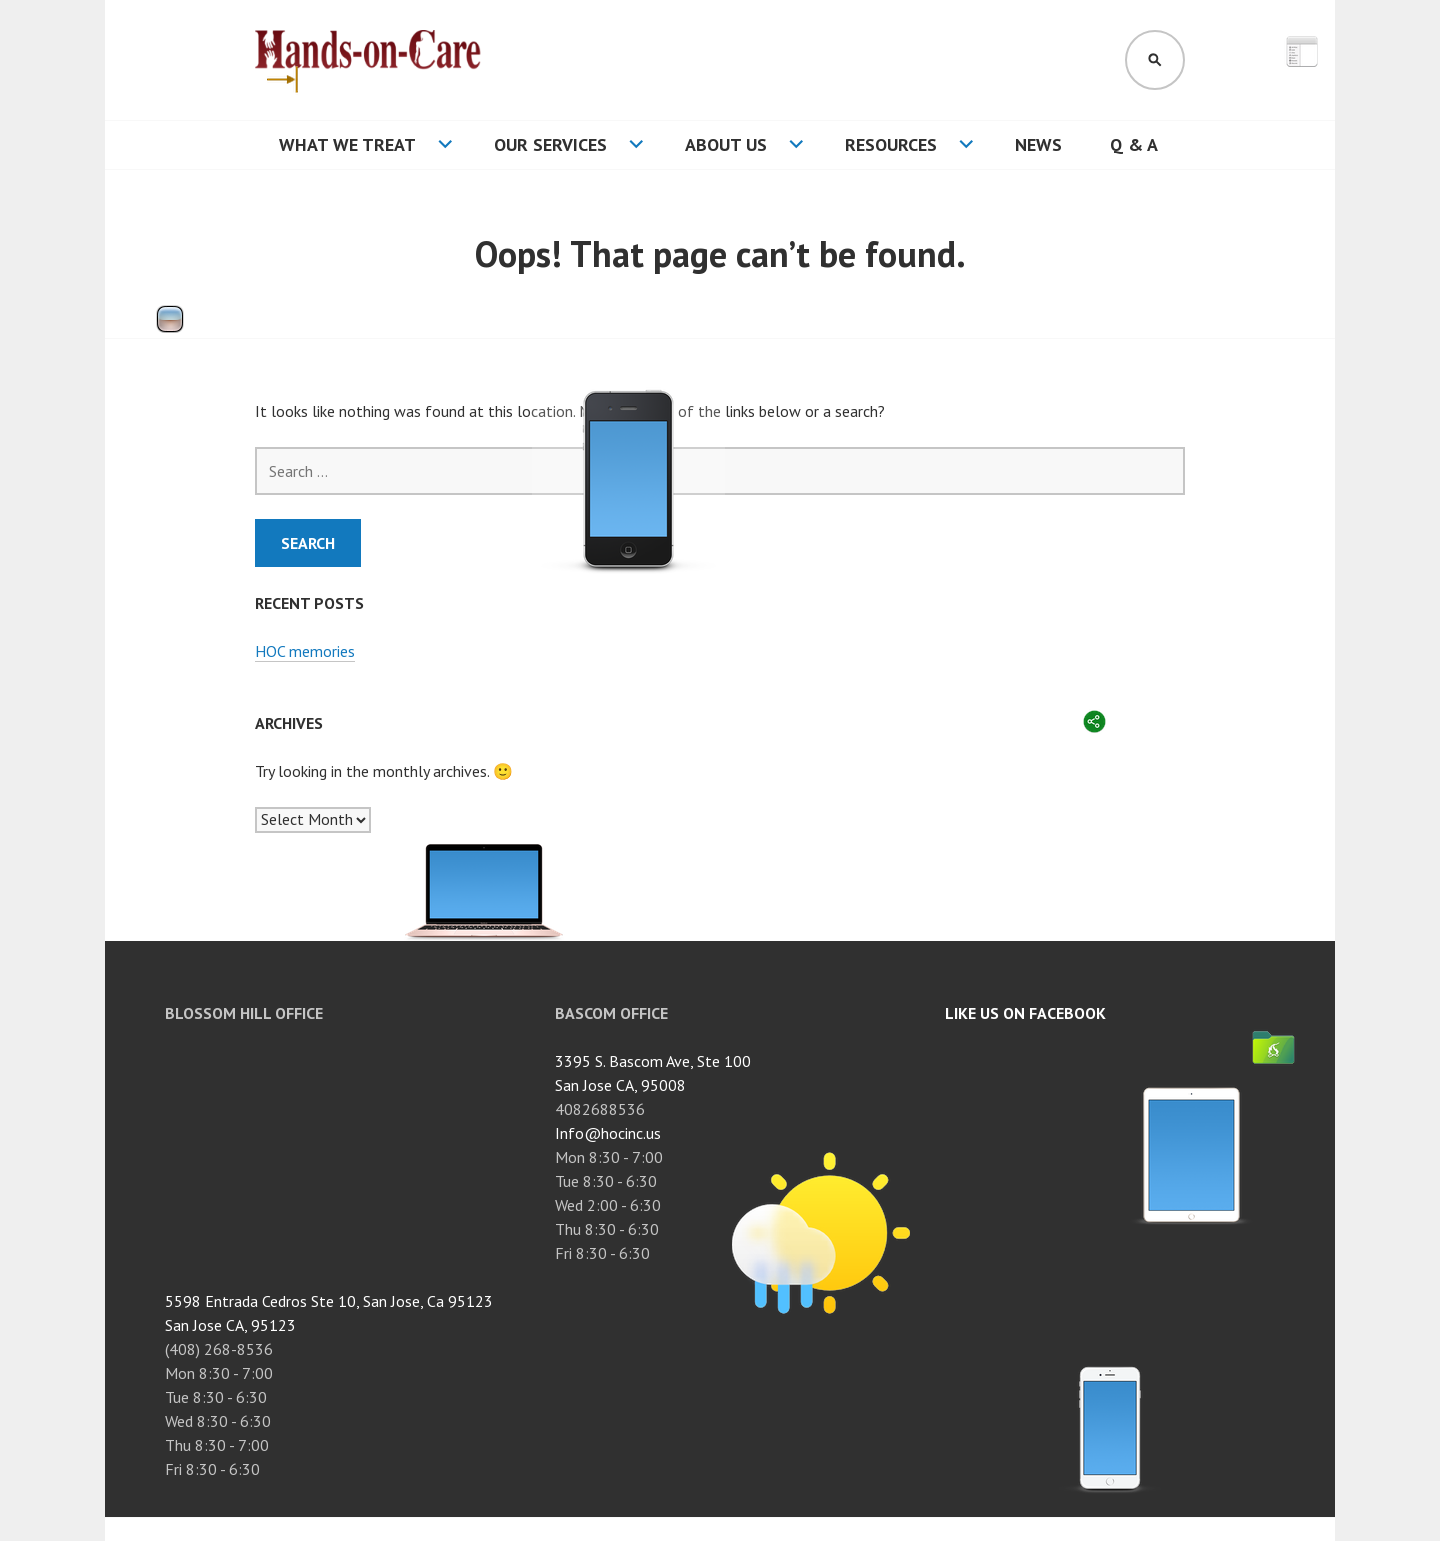  I want to click on indicates a shared file or folder, so click(1094, 721).